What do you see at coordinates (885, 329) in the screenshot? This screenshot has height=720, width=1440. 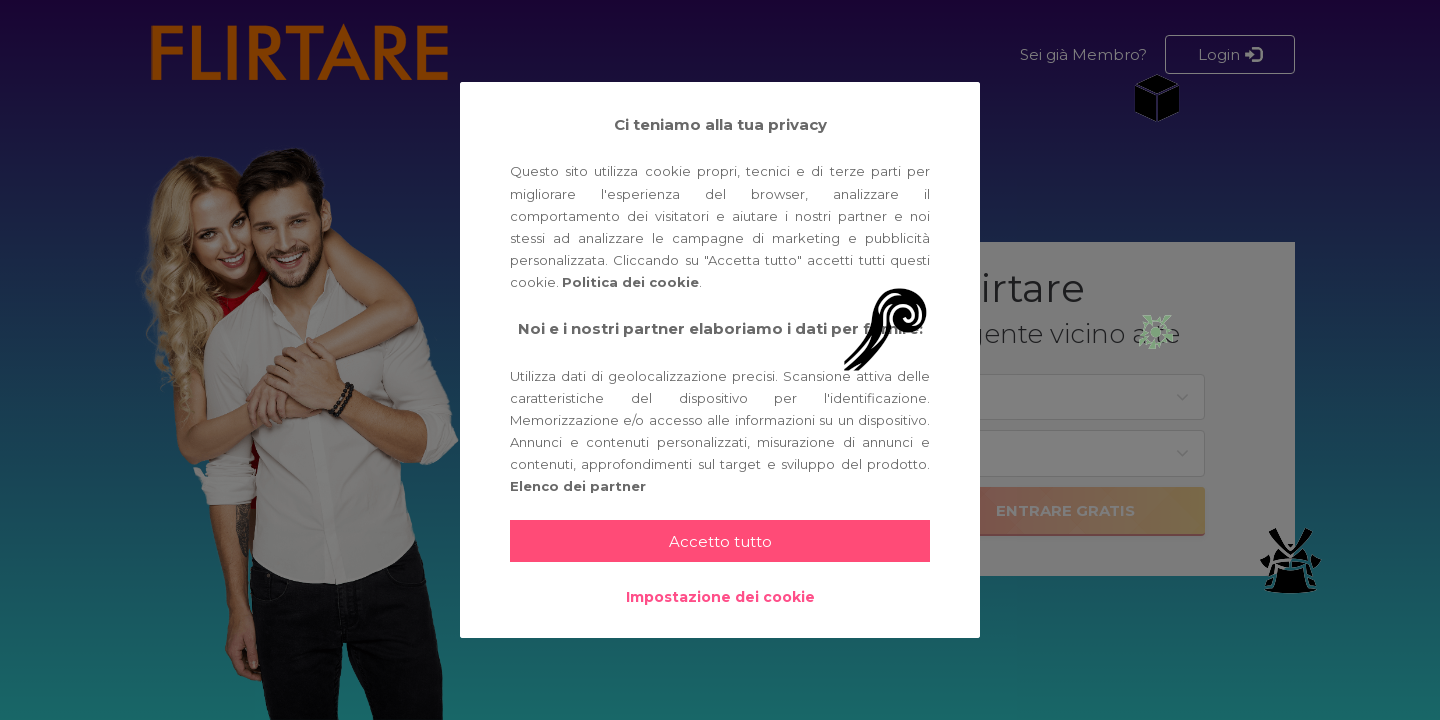 I see `select wizard or mage character class` at bounding box center [885, 329].